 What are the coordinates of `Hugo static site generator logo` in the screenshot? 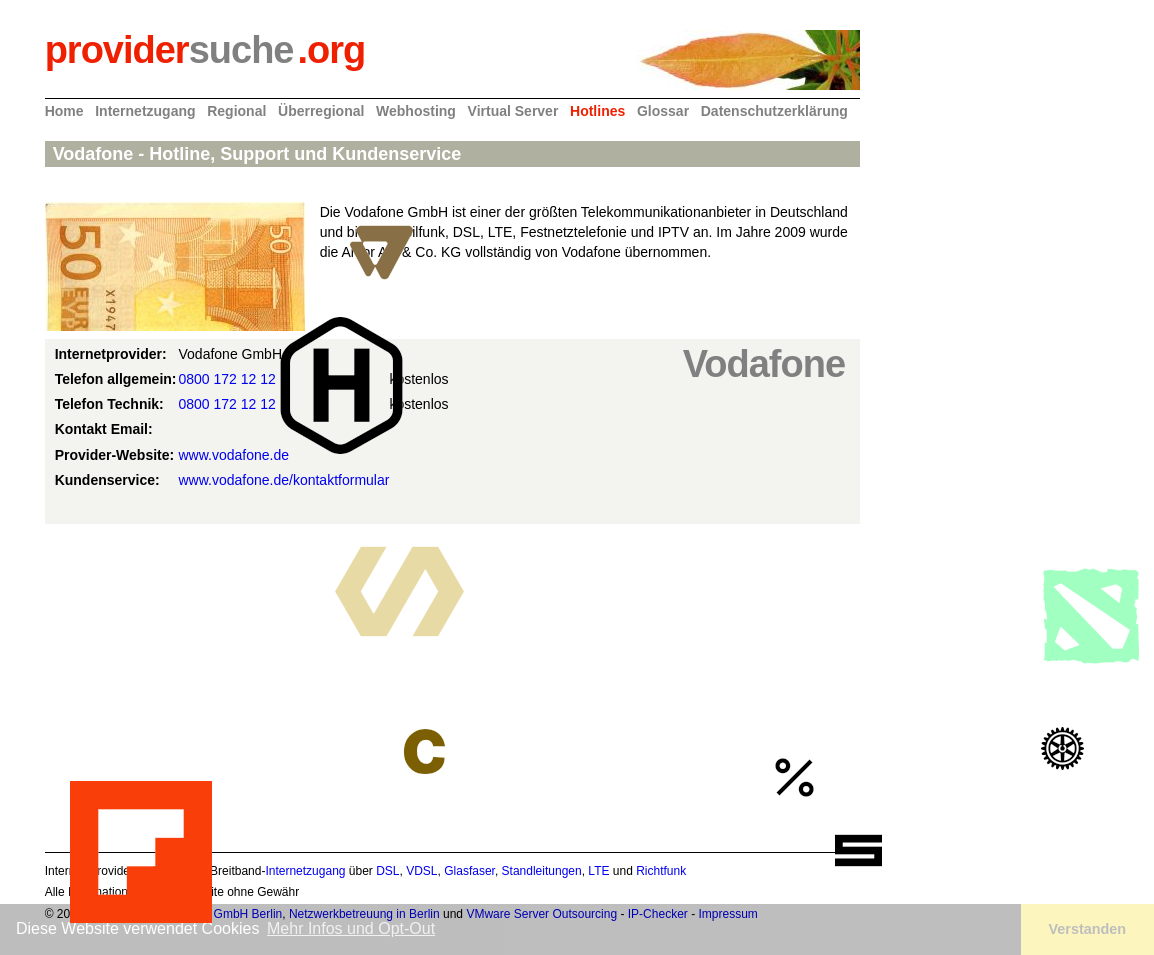 It's located at (341, 385).